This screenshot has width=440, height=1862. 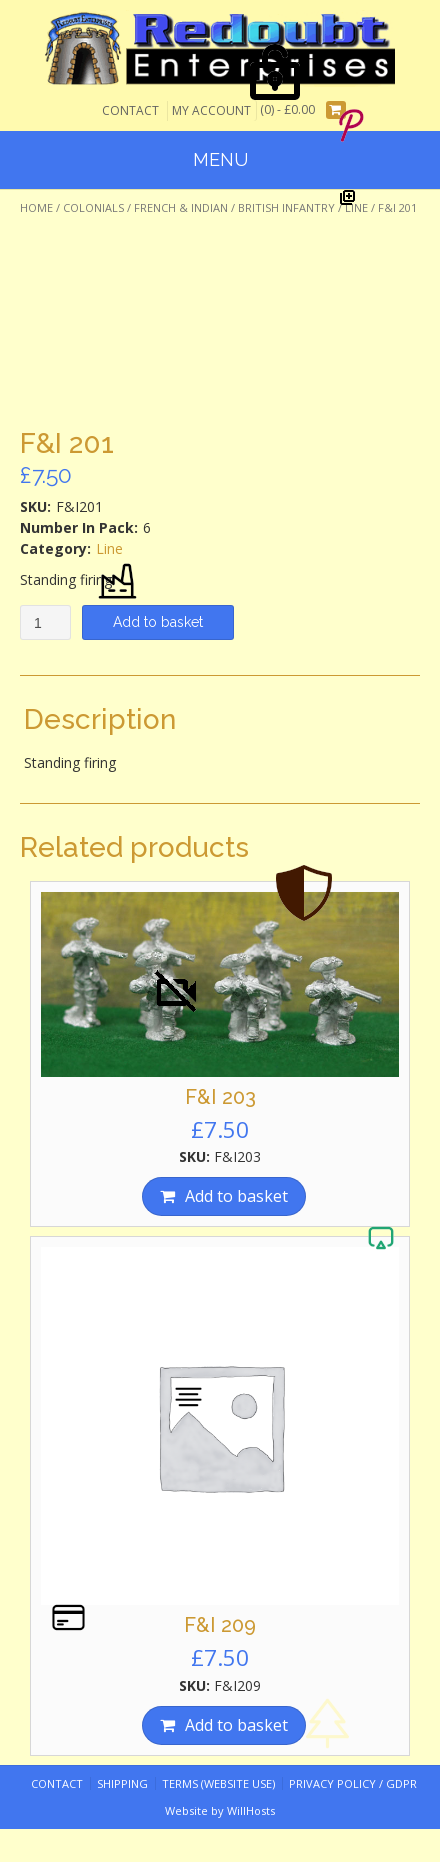 What do you see at coordinates (347, 197) in the screenshot?
I see `add item to your library` at bounding box center [347, 197].